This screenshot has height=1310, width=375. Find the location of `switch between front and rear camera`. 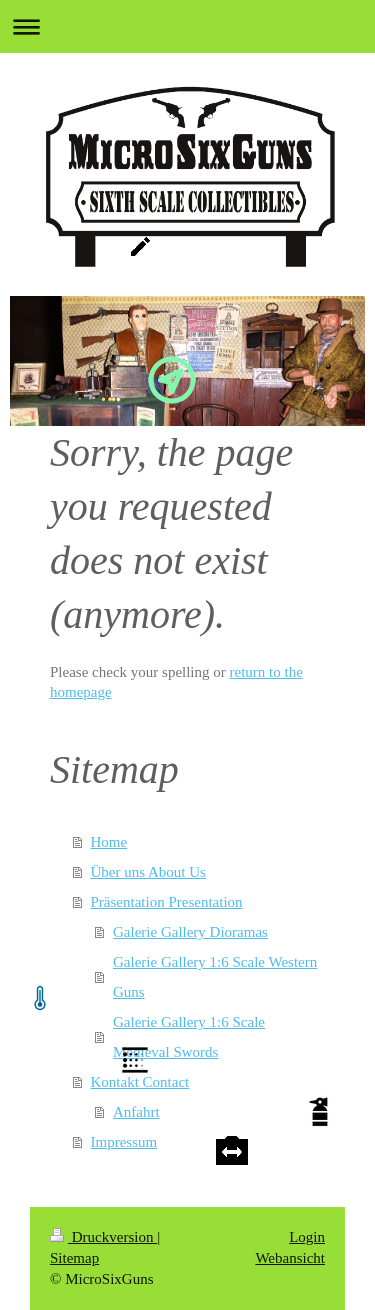

switch between front and rear camera is located at coordinates (232, 1152).